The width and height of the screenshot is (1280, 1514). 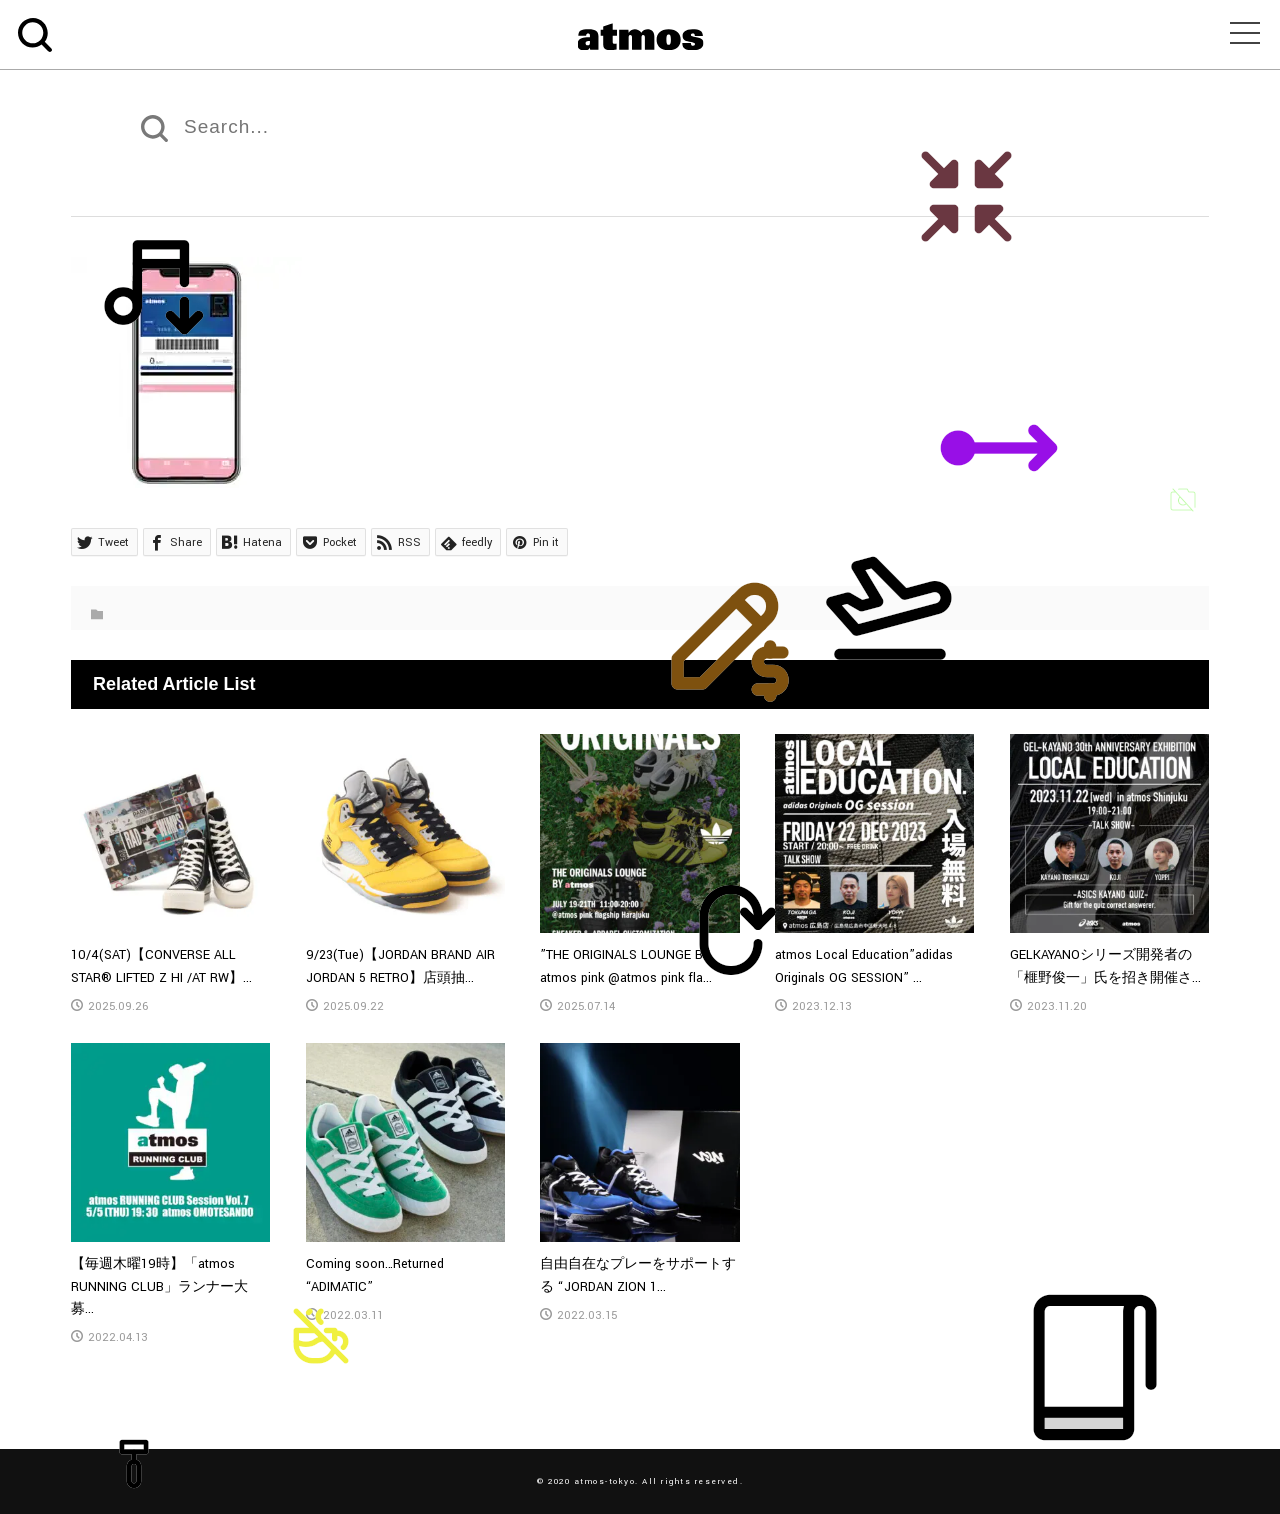 What do you see at coordinates (1089, 1367) in the screenshot?
I see `indicates towel or linen amenities available` at bounding box center [1089, 1367].